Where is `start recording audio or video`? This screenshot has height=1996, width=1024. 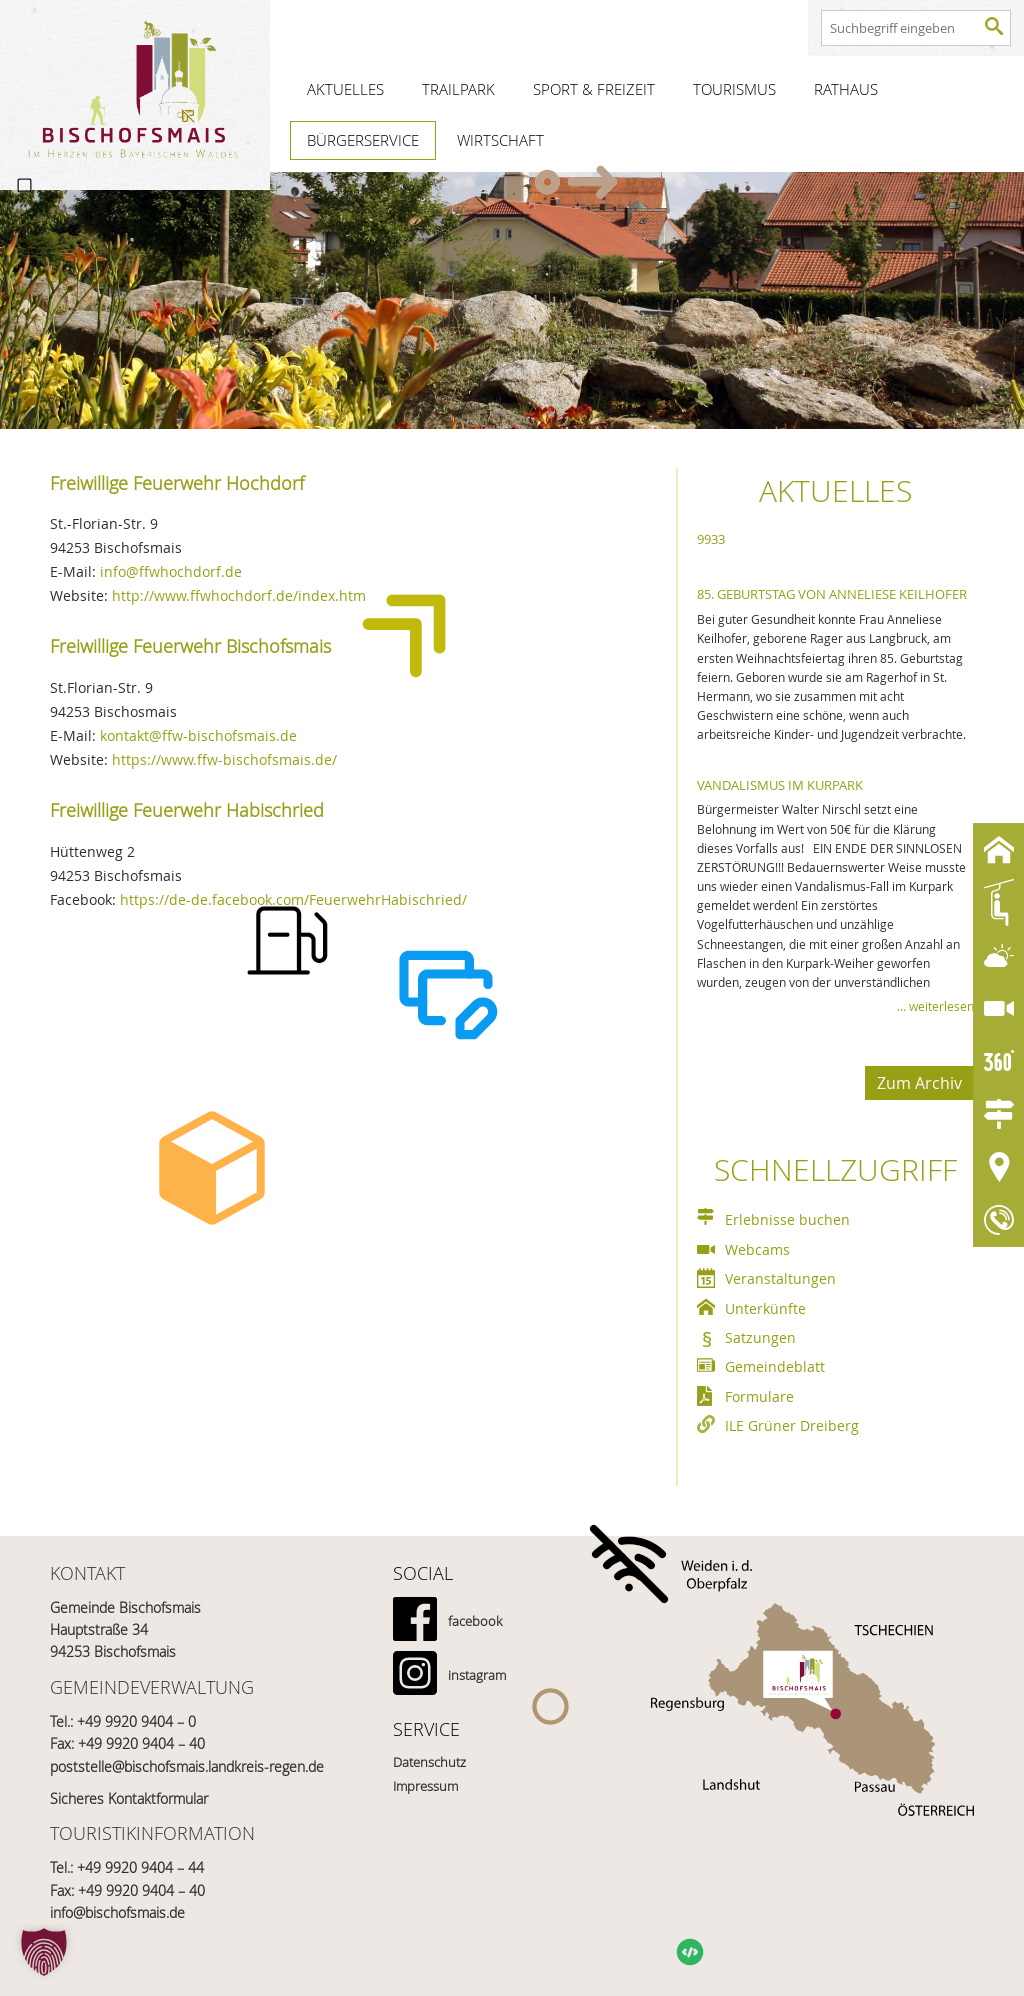
start recording audio or video is located at coordinates (550, 1706).